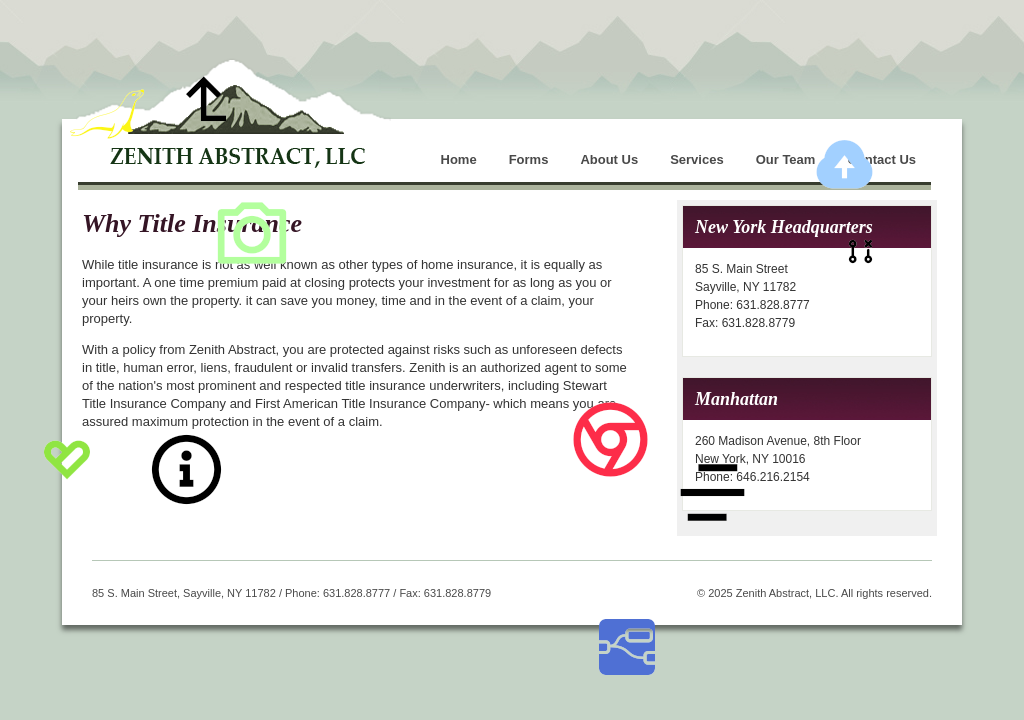 The height and width of the screenshot is (720, 1024). What do you see at coordinates (627, 647) in the screenshot?
I see `open Node-RED flow editor` at bounding box center [627, 647].